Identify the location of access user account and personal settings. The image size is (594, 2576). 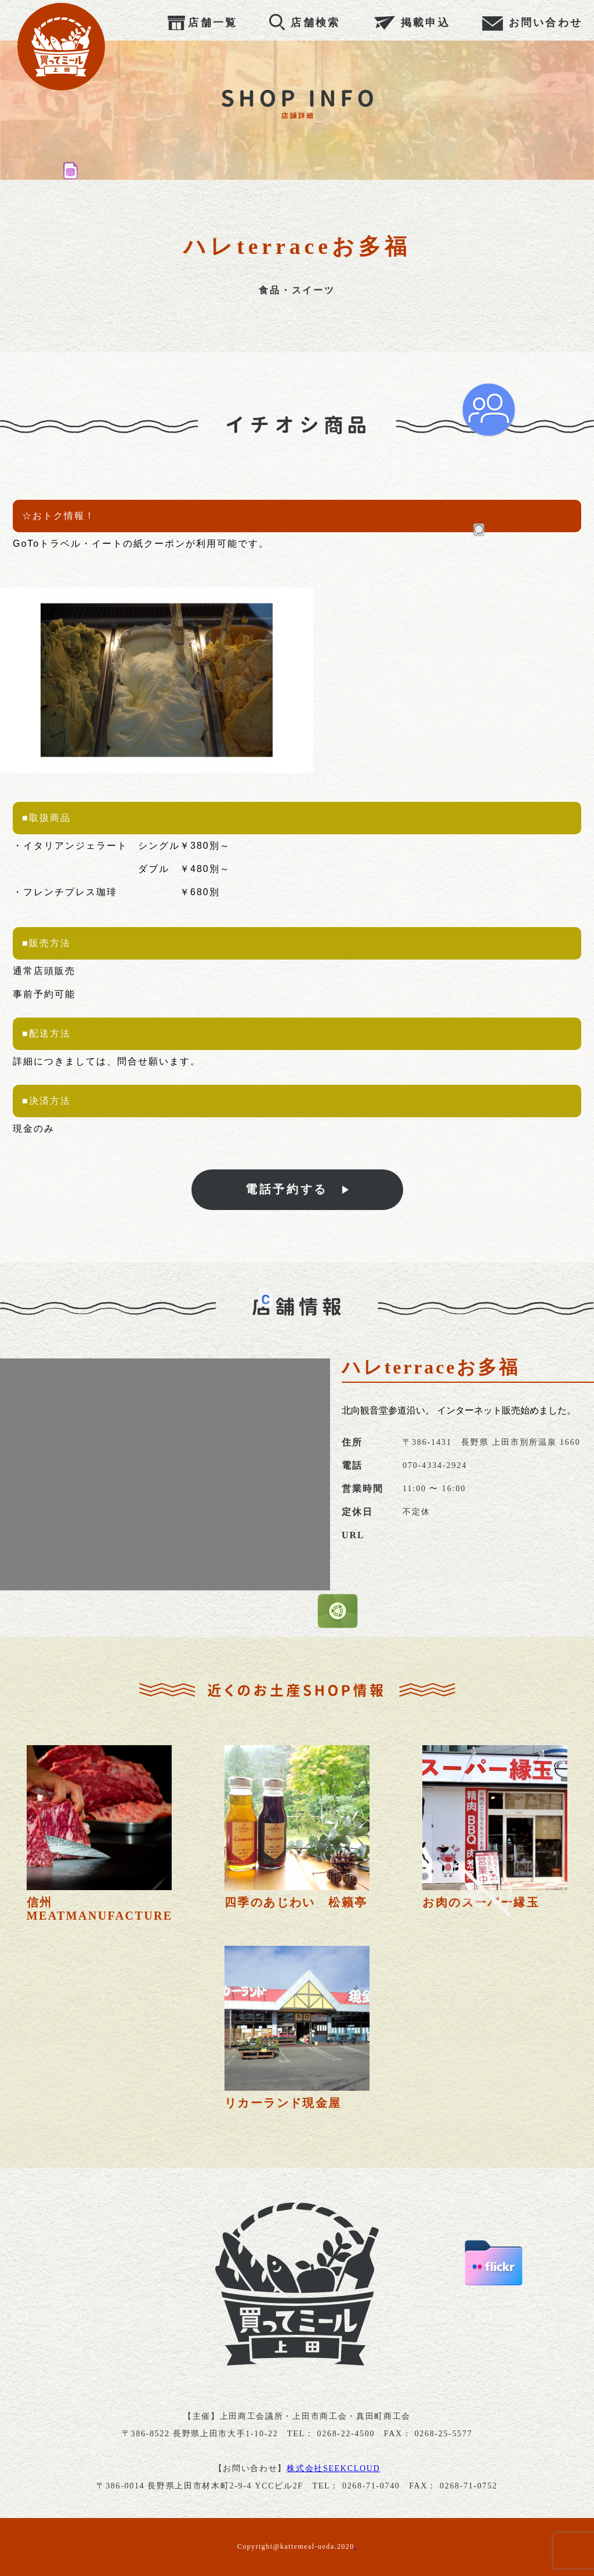
(488, 409).